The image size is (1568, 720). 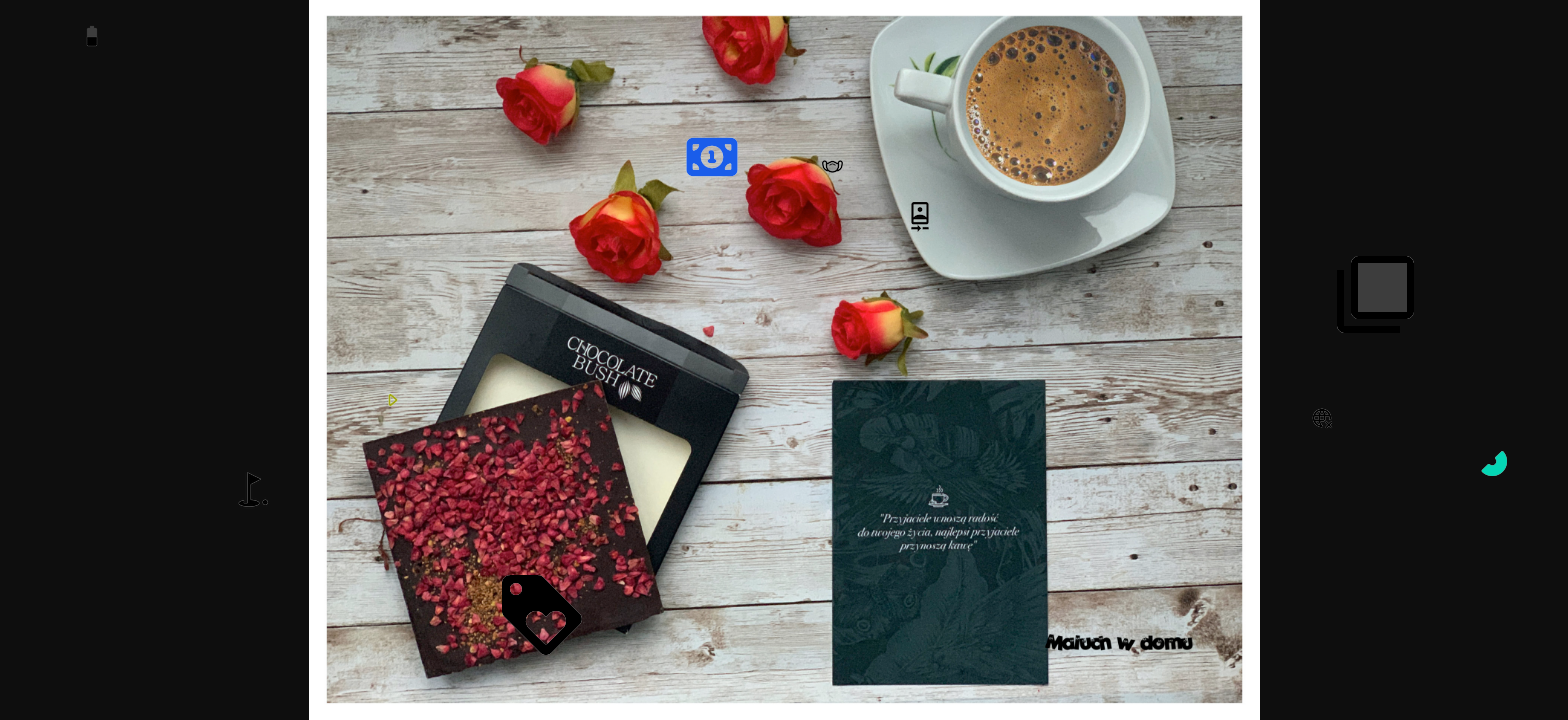 I want to click on view loyalty rewards or points, so click(x=542, y=615).